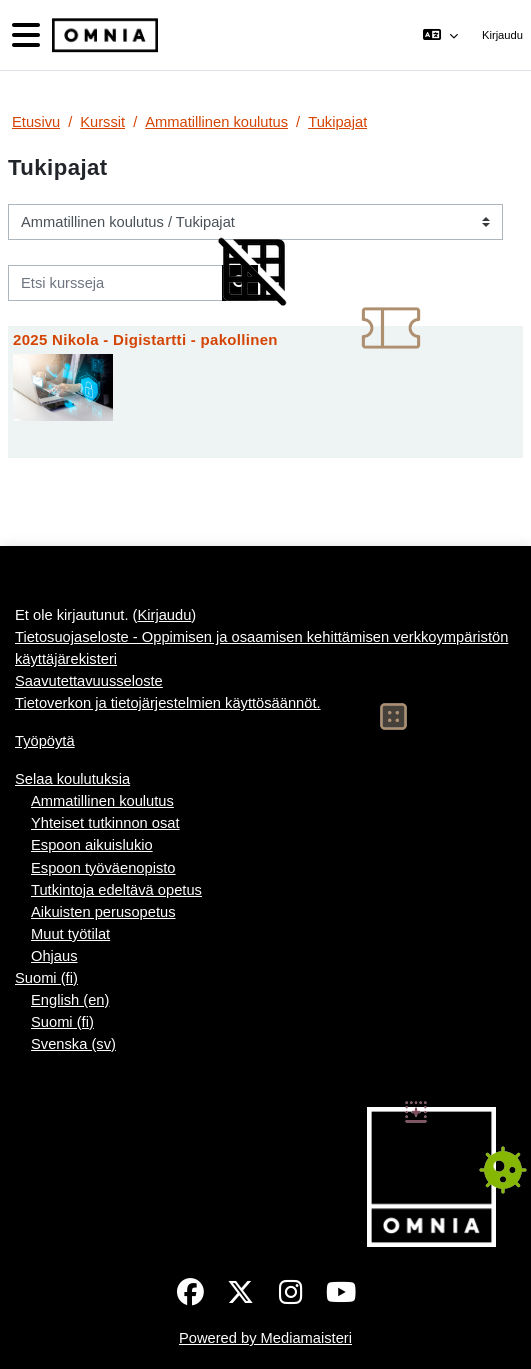  What do you see at coordinates (61, 1174) in the screenshot?
I see `view connected devices` at bounding box center [61, 1174].